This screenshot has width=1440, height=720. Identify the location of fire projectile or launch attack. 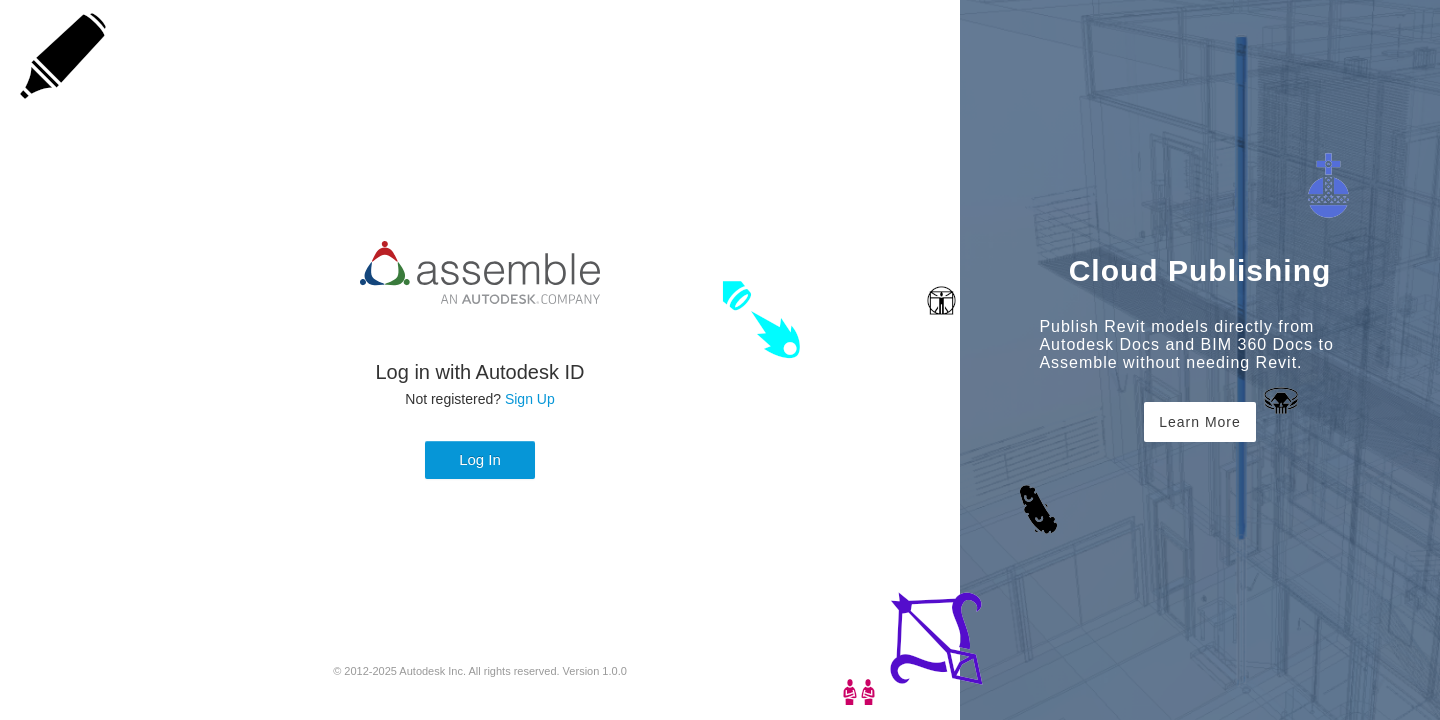
(761, 319).